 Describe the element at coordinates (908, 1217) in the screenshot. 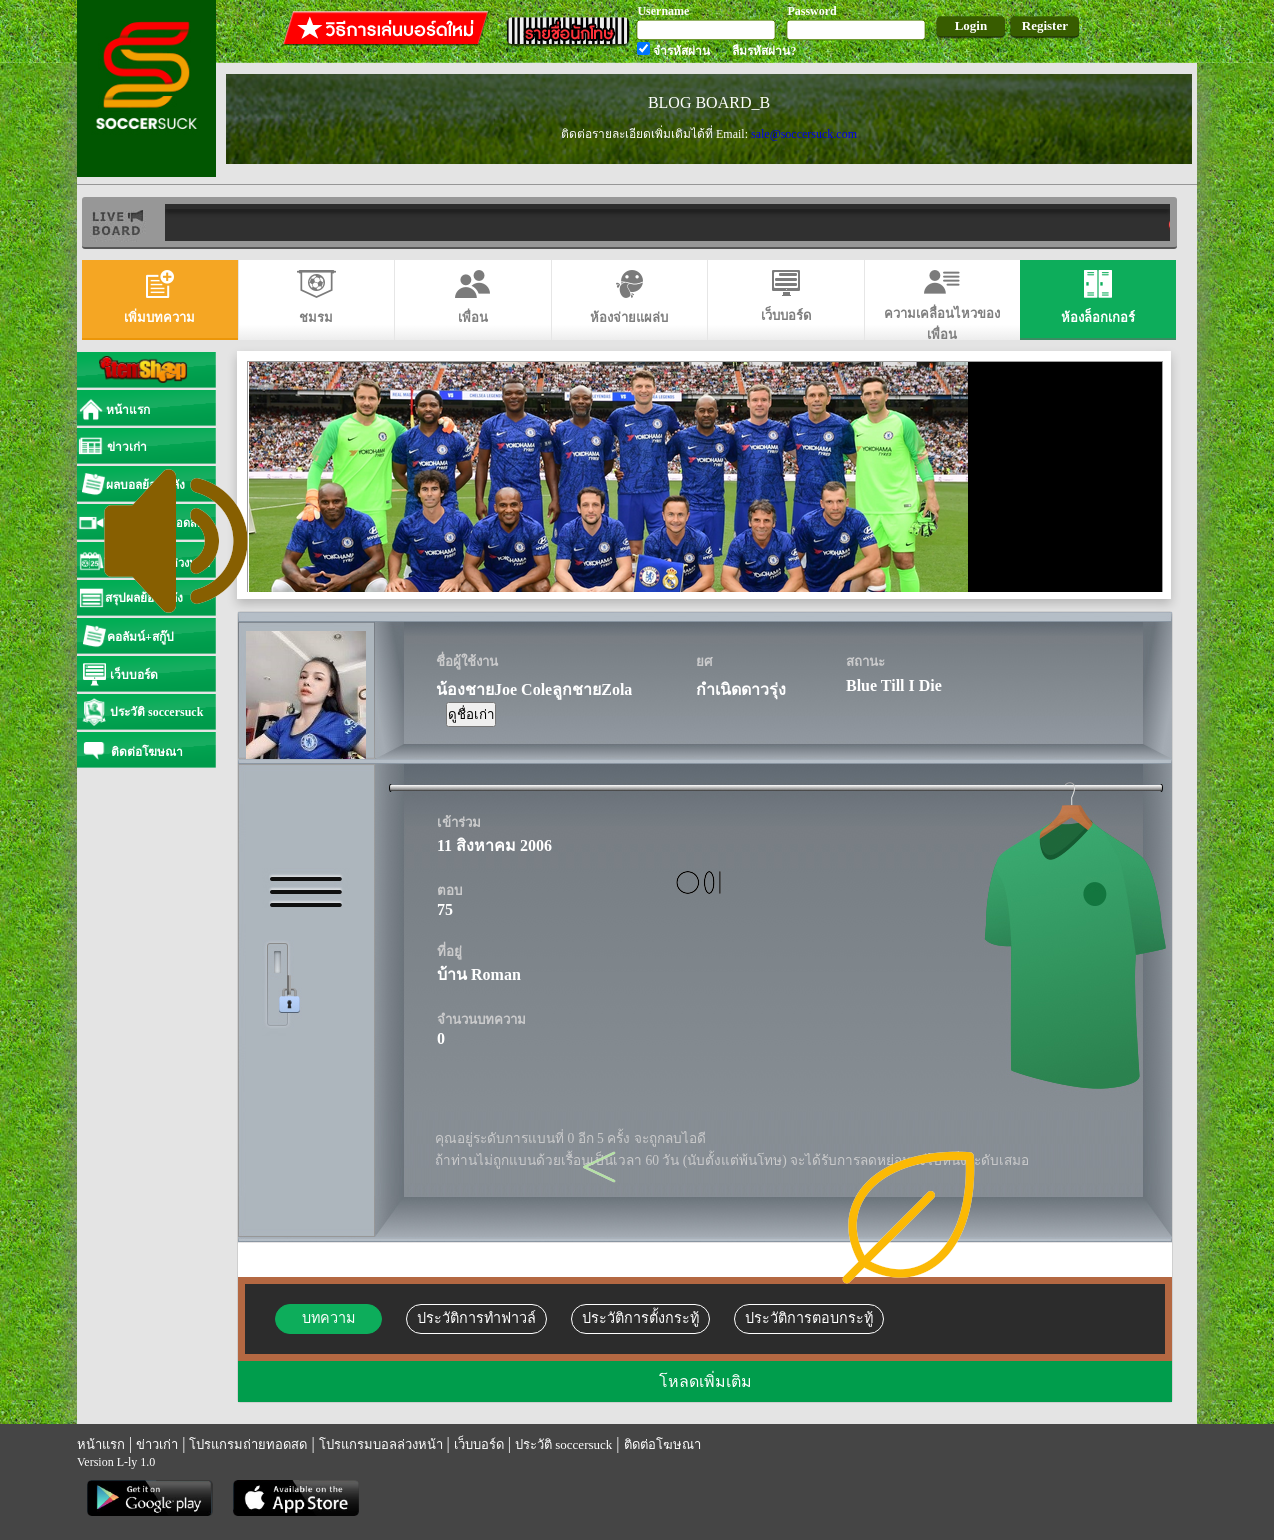

I see `indicates eco-friendly or sustainable option` at that location.